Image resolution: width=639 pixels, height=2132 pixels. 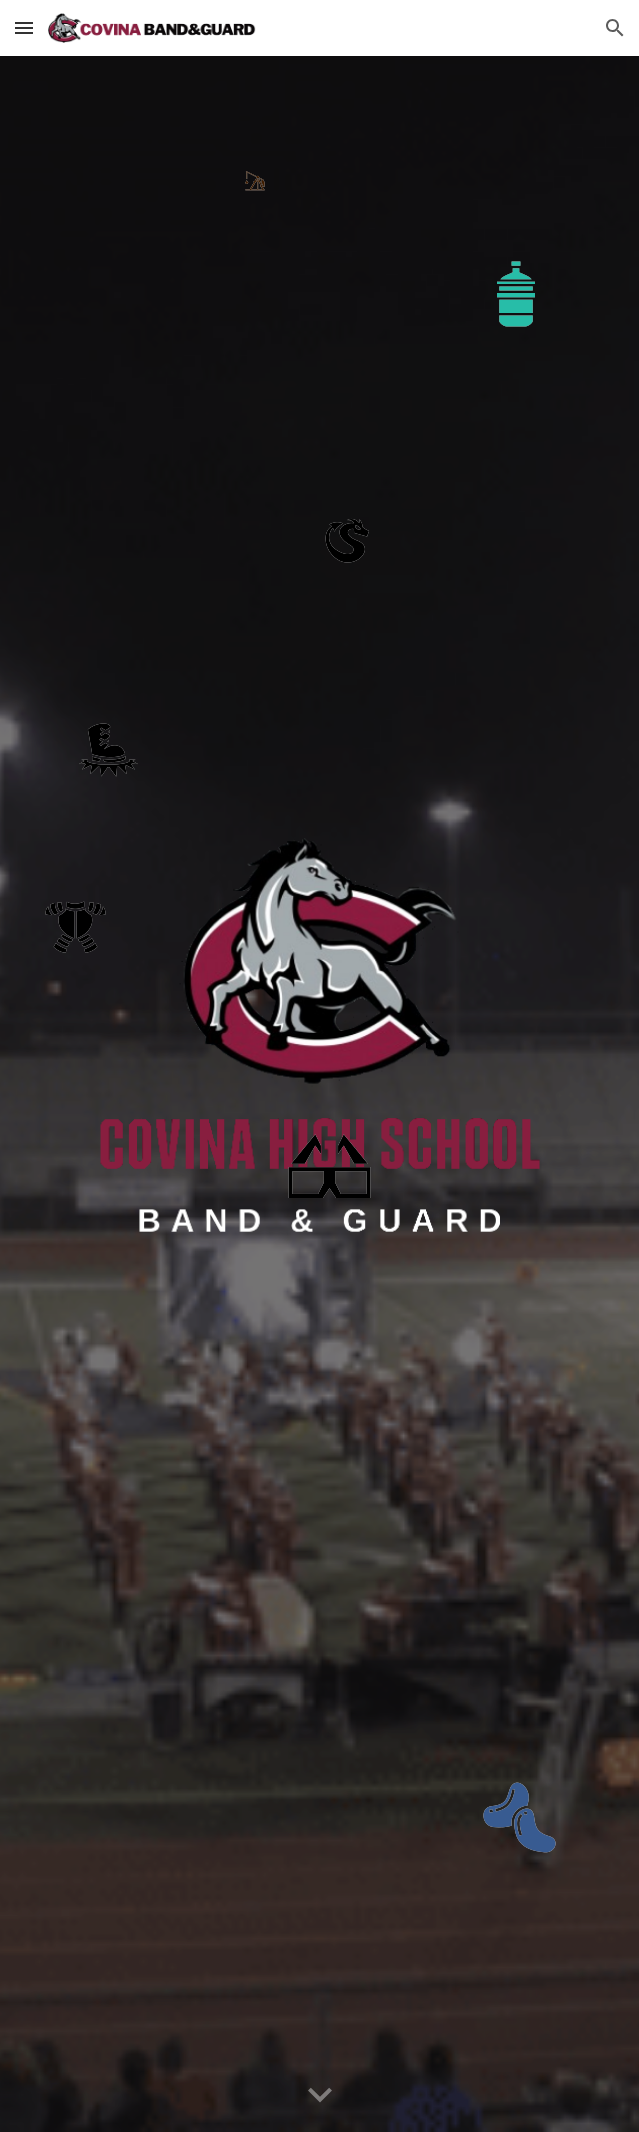 What do you see at coordinates (519, 1817) in the screenshot?
I see `access candy or sweet-themed items` at bounding box center [519, 1817].